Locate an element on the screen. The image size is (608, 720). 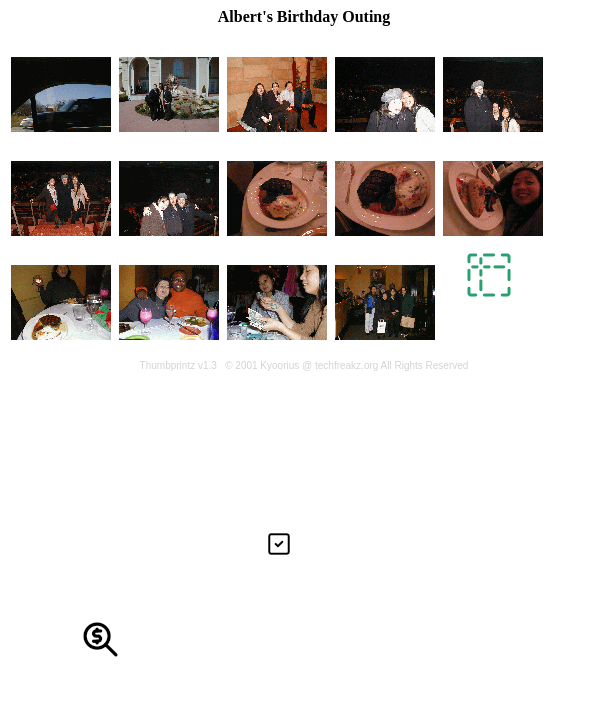
search for pricing or cost information is located at coordinates (100, 639).